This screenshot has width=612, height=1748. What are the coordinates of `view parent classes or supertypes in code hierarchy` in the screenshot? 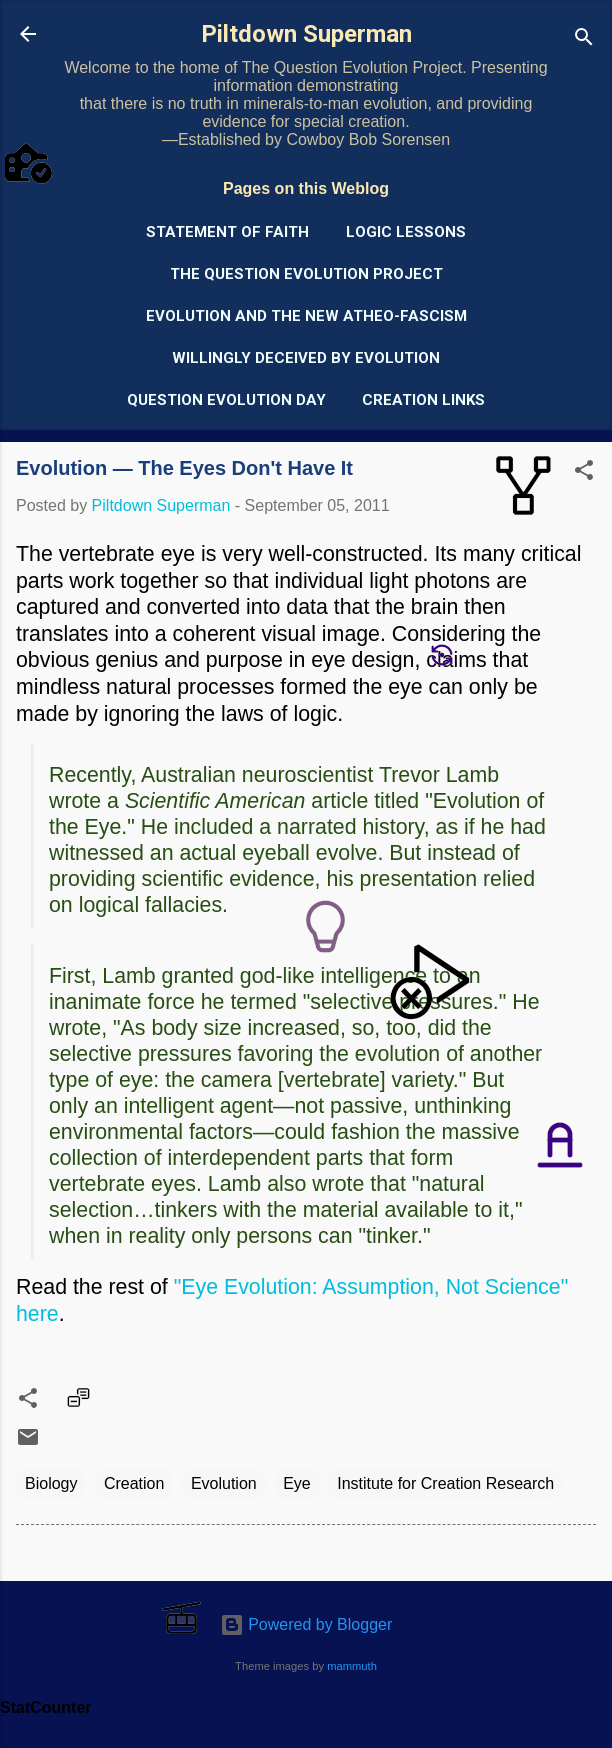 It's located at (525, 485).